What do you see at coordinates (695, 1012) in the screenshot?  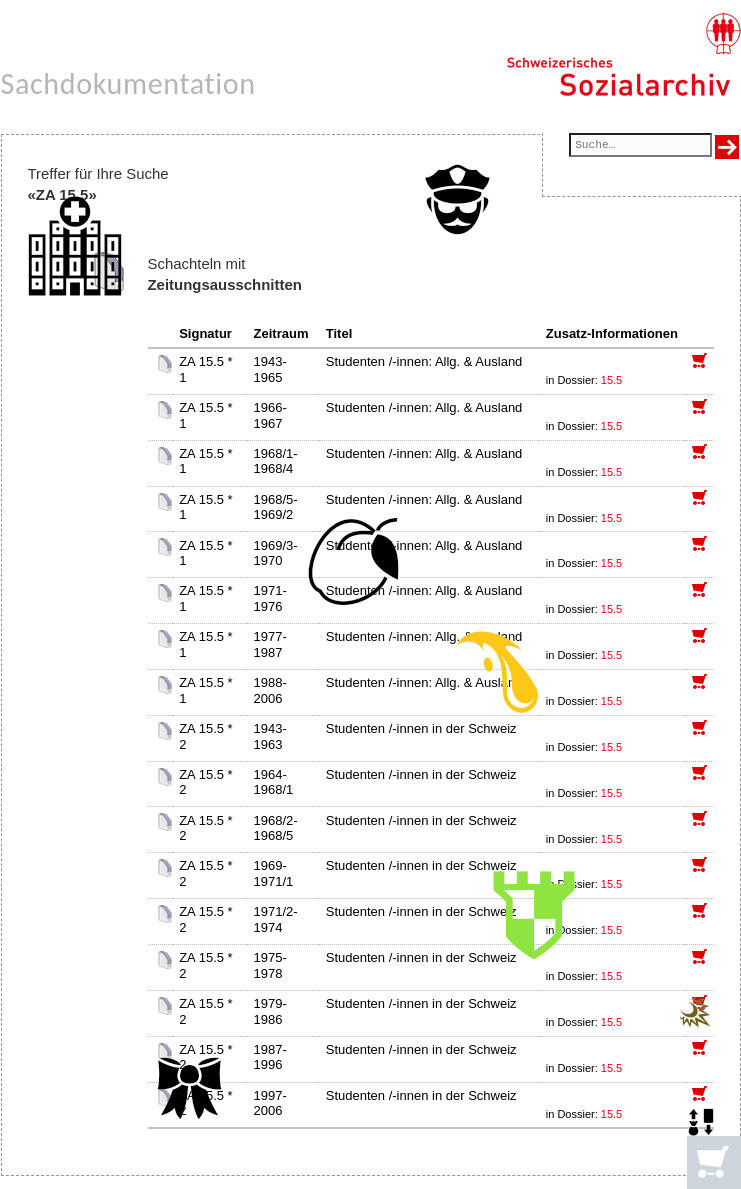 I see `indicates electrical or energy surge event` at bounding box center [695, 1012].